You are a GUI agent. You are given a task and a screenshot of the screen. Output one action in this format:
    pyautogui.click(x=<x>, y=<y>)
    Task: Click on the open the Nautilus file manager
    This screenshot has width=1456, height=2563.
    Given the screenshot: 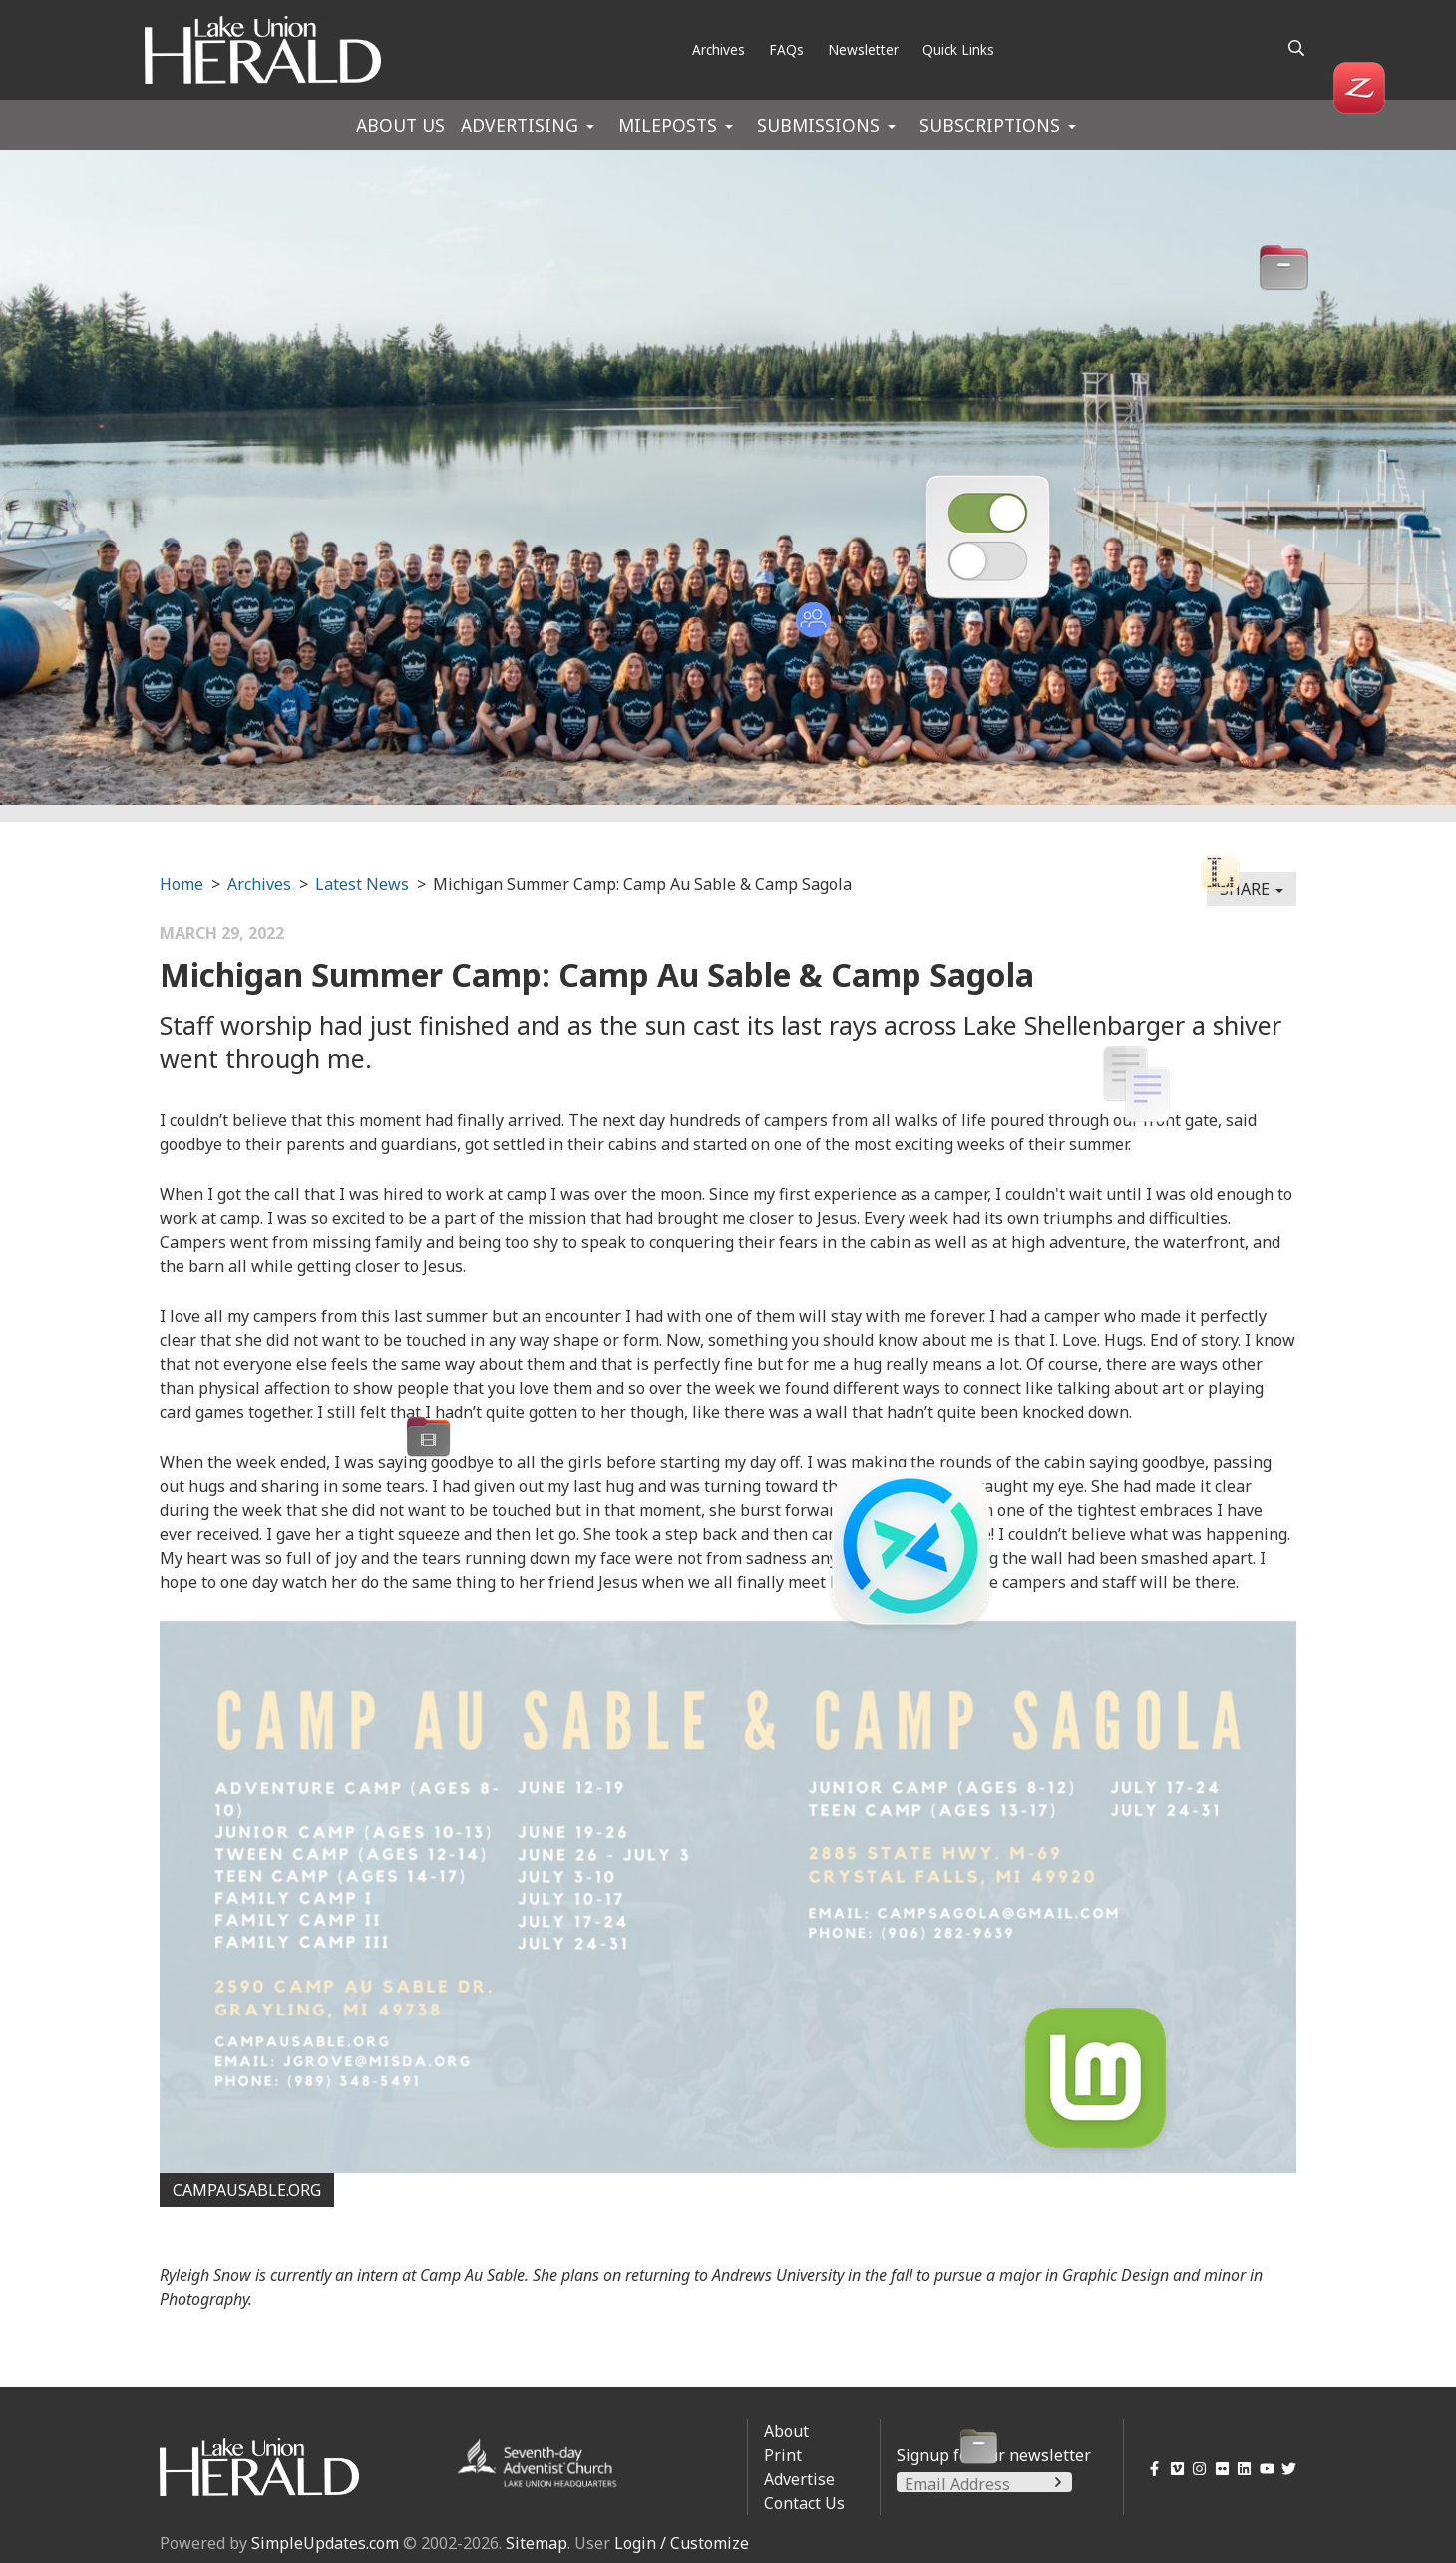 What is the action you would take?
    pyautogui.click(x=978, y=2446)
    